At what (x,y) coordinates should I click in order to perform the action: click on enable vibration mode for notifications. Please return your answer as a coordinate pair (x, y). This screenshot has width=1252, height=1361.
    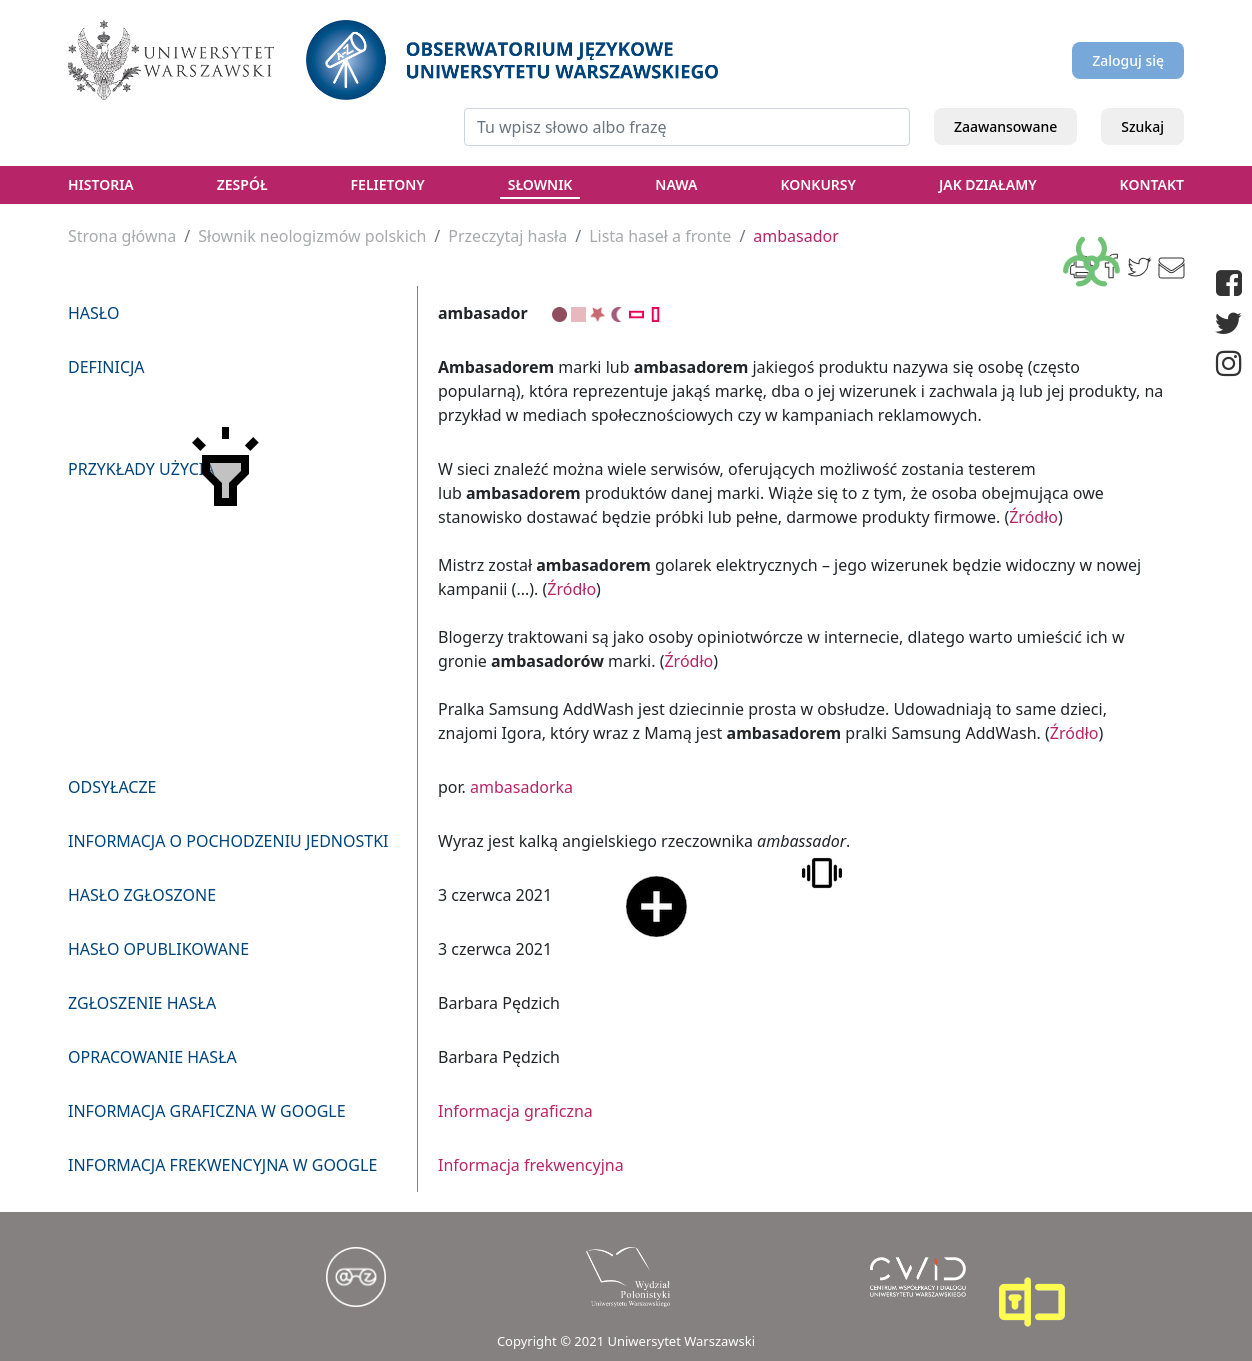
    Looking at the image, I should click on (822, 873).